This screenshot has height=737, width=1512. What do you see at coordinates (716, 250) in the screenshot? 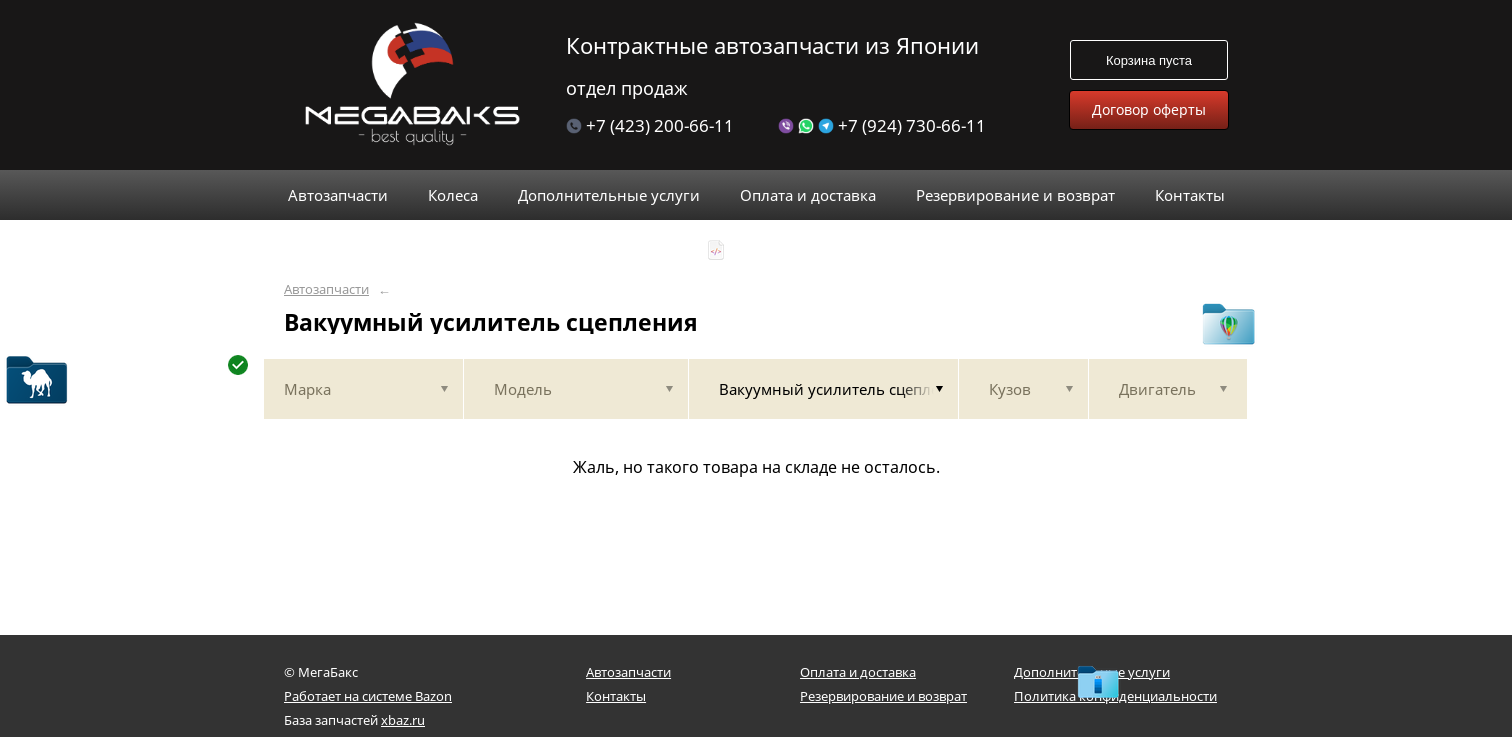
I see `a maven xml configuration file` at bounding box center [716, 250].